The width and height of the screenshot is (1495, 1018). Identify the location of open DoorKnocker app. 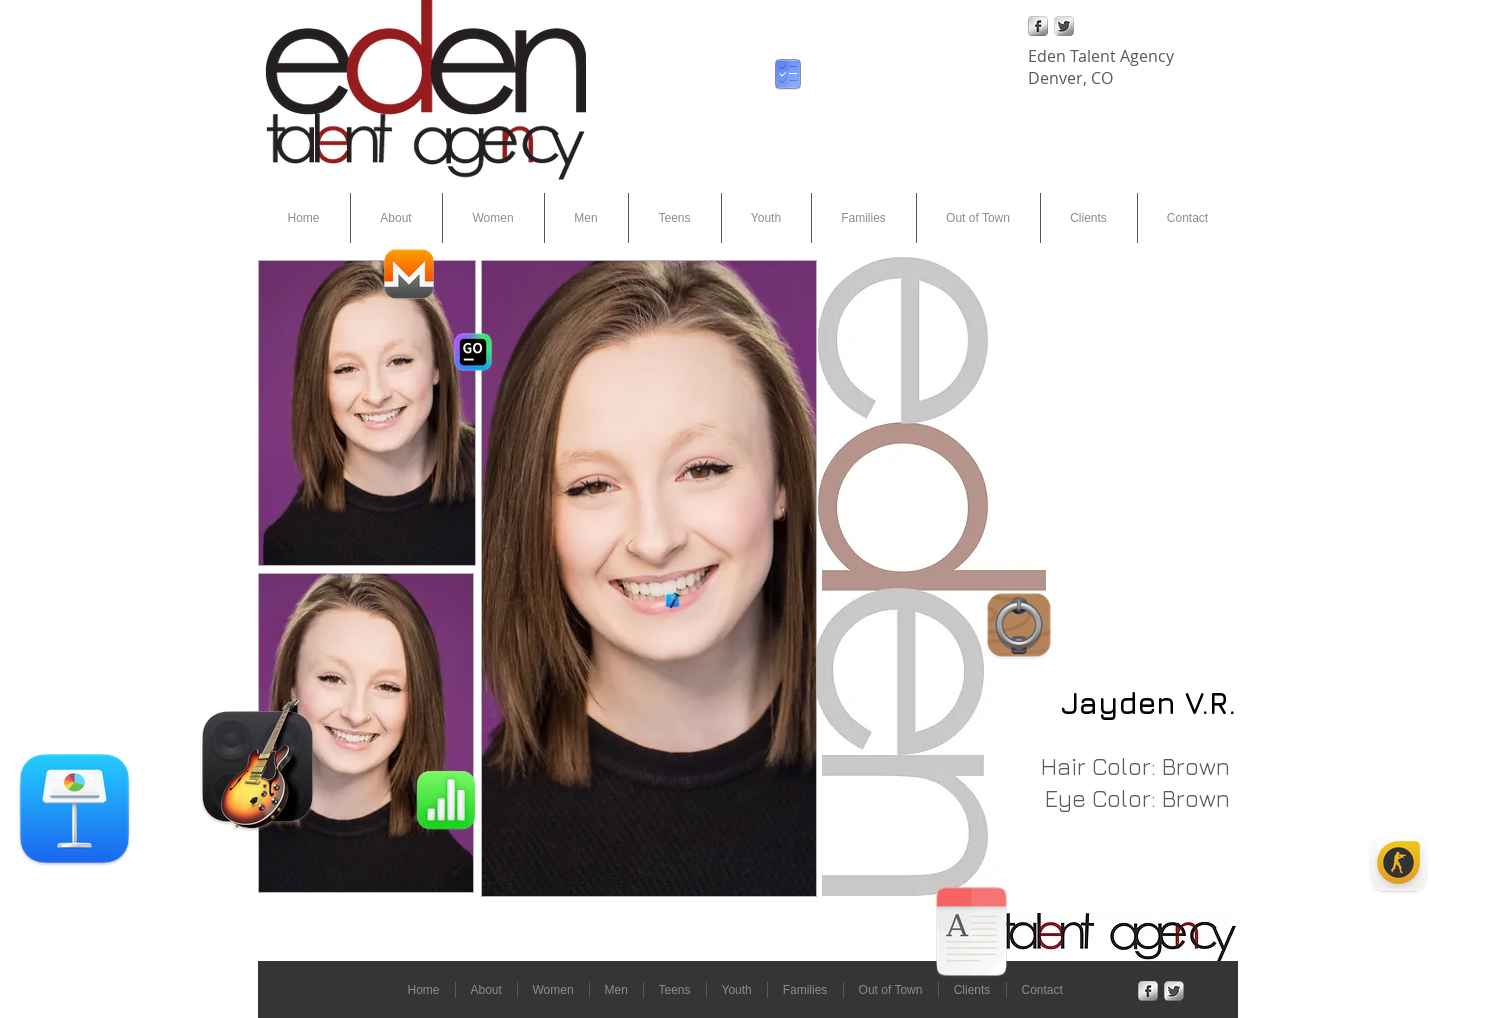
(1019, 625).